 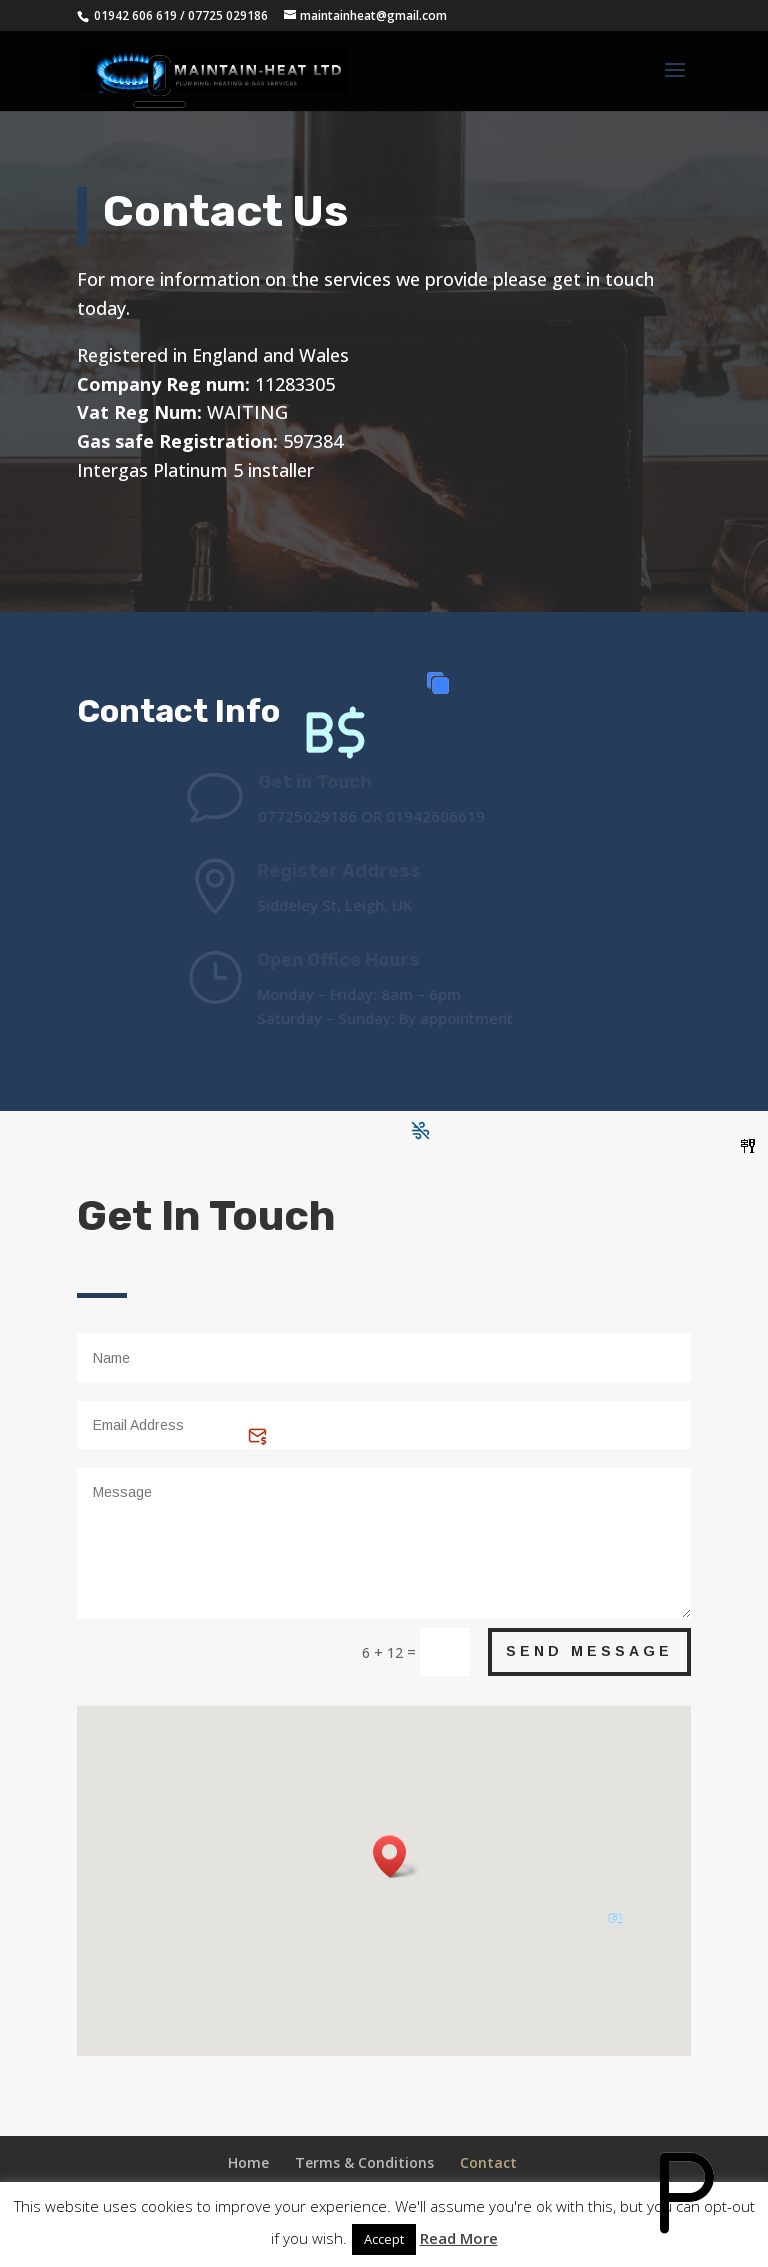 What do you see at coordinates (615, 1918) in the screenshot?
I see `subtract funds or reduce balance` at bounding box center [615, 1918].